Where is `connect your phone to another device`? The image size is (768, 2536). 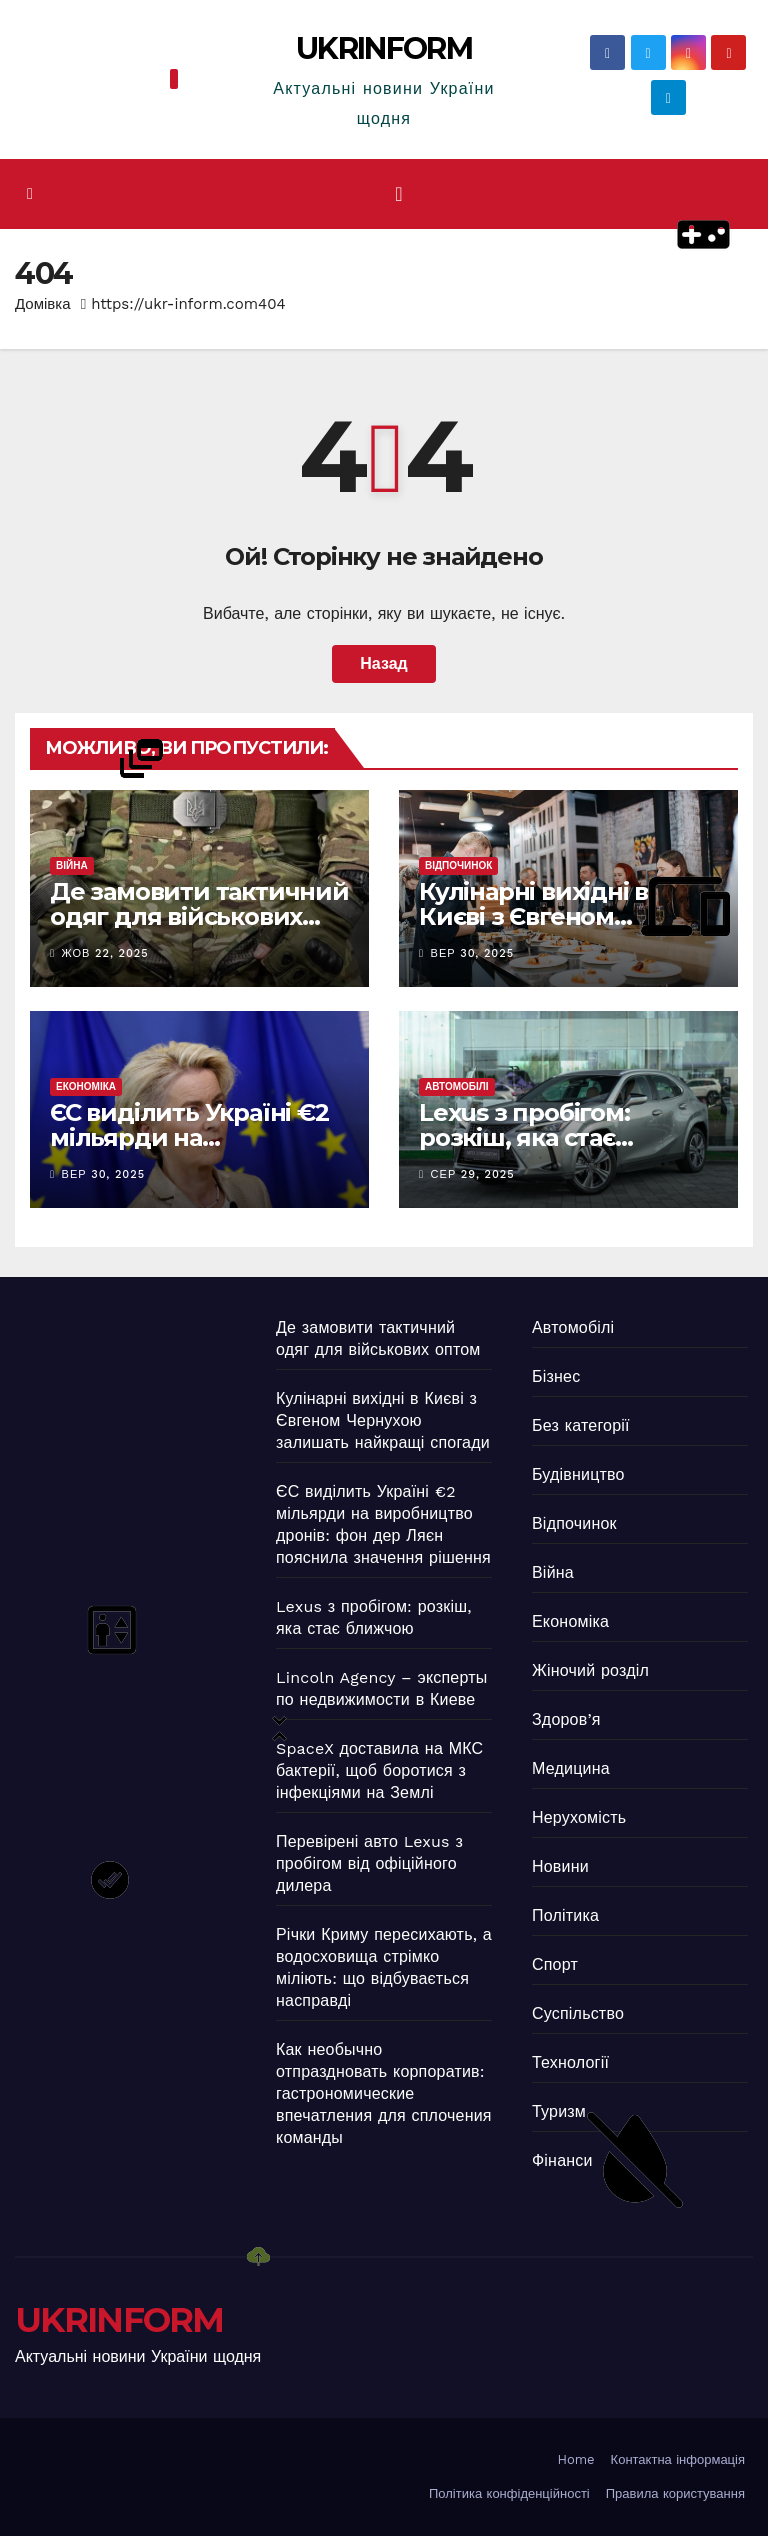 connect your phone to another device is located at coordinates (685, 906).